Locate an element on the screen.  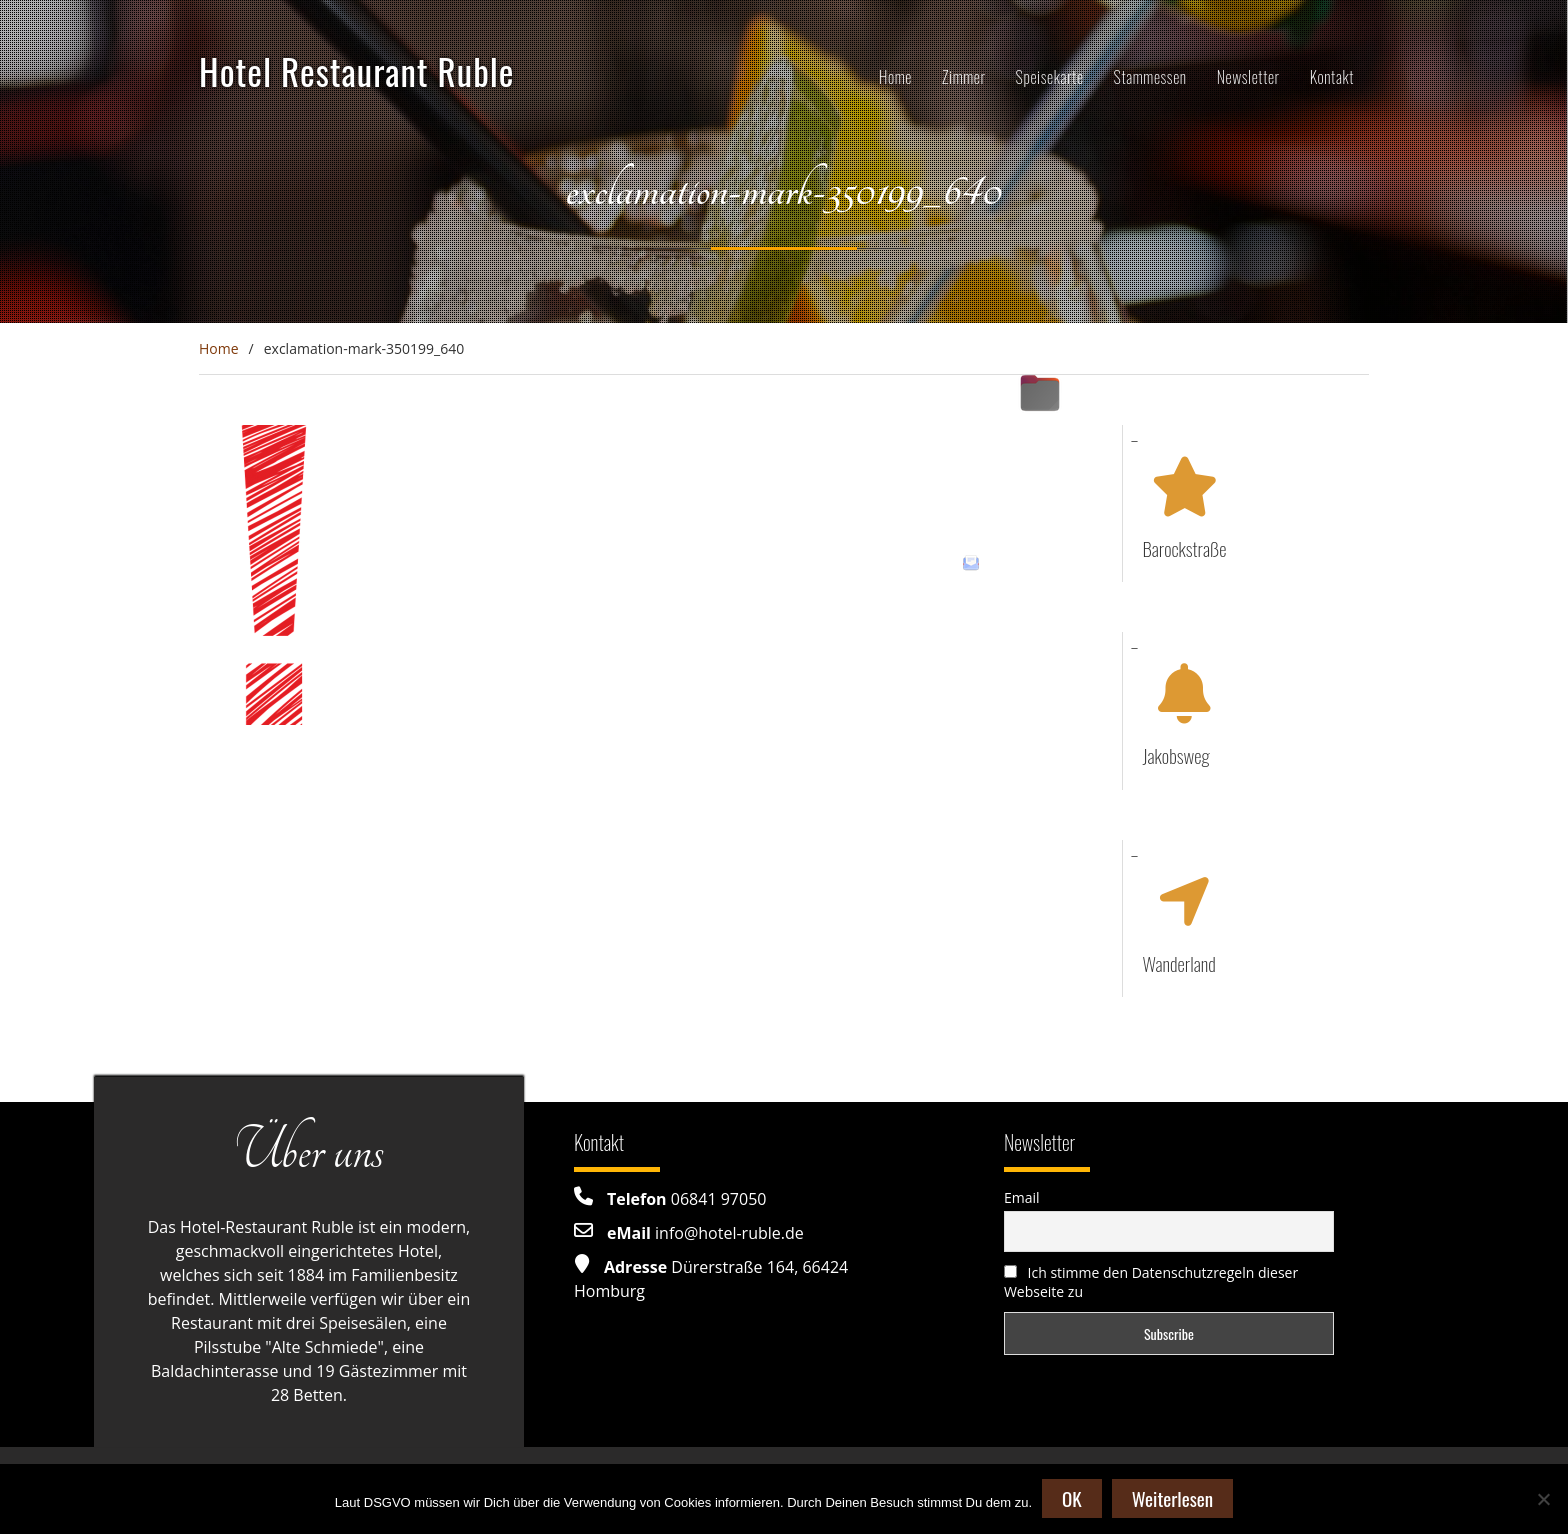
mark email as read is located at coordinates (971, 563).